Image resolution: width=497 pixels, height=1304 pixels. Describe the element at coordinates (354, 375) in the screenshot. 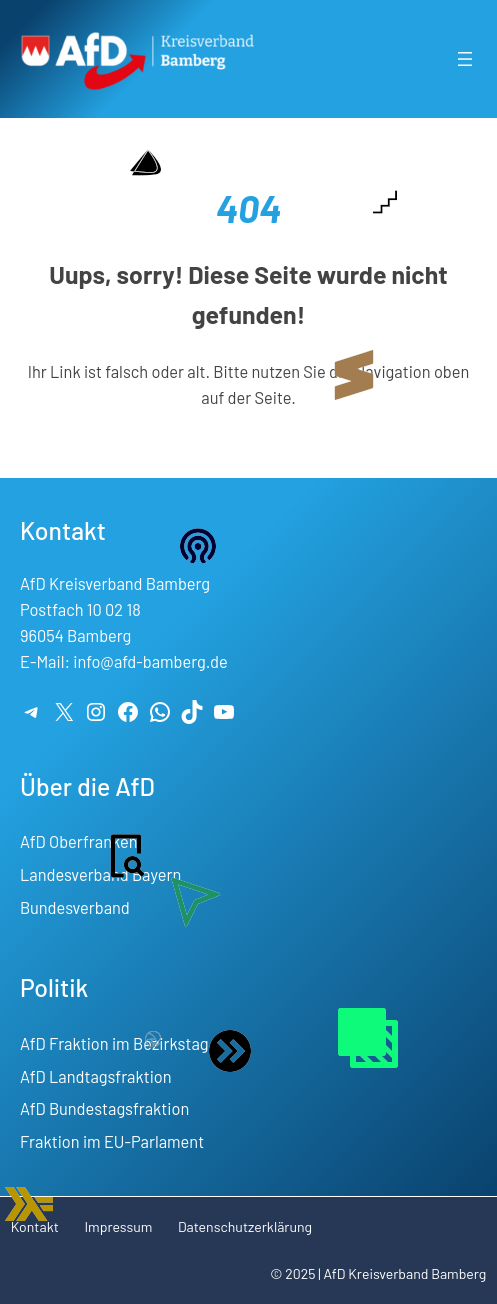

I see `open sublime text editor` at that location.